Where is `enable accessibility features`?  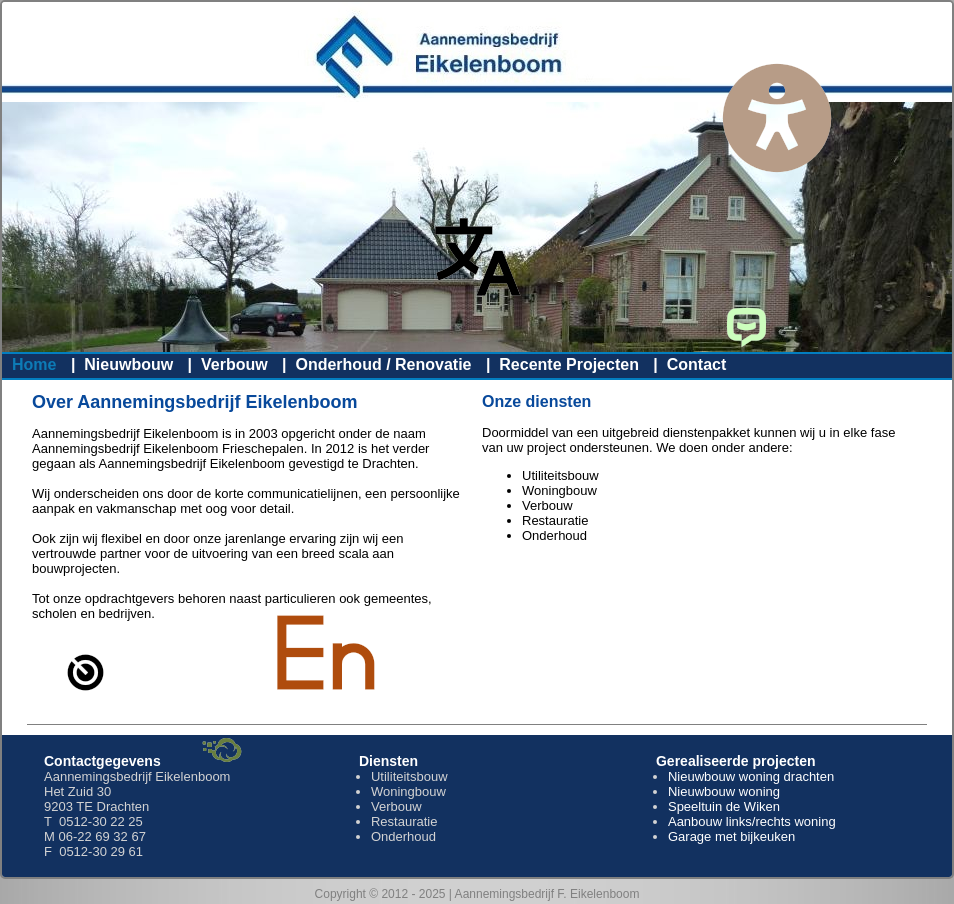 enable accessibility features is located at coordinates (777, 118).